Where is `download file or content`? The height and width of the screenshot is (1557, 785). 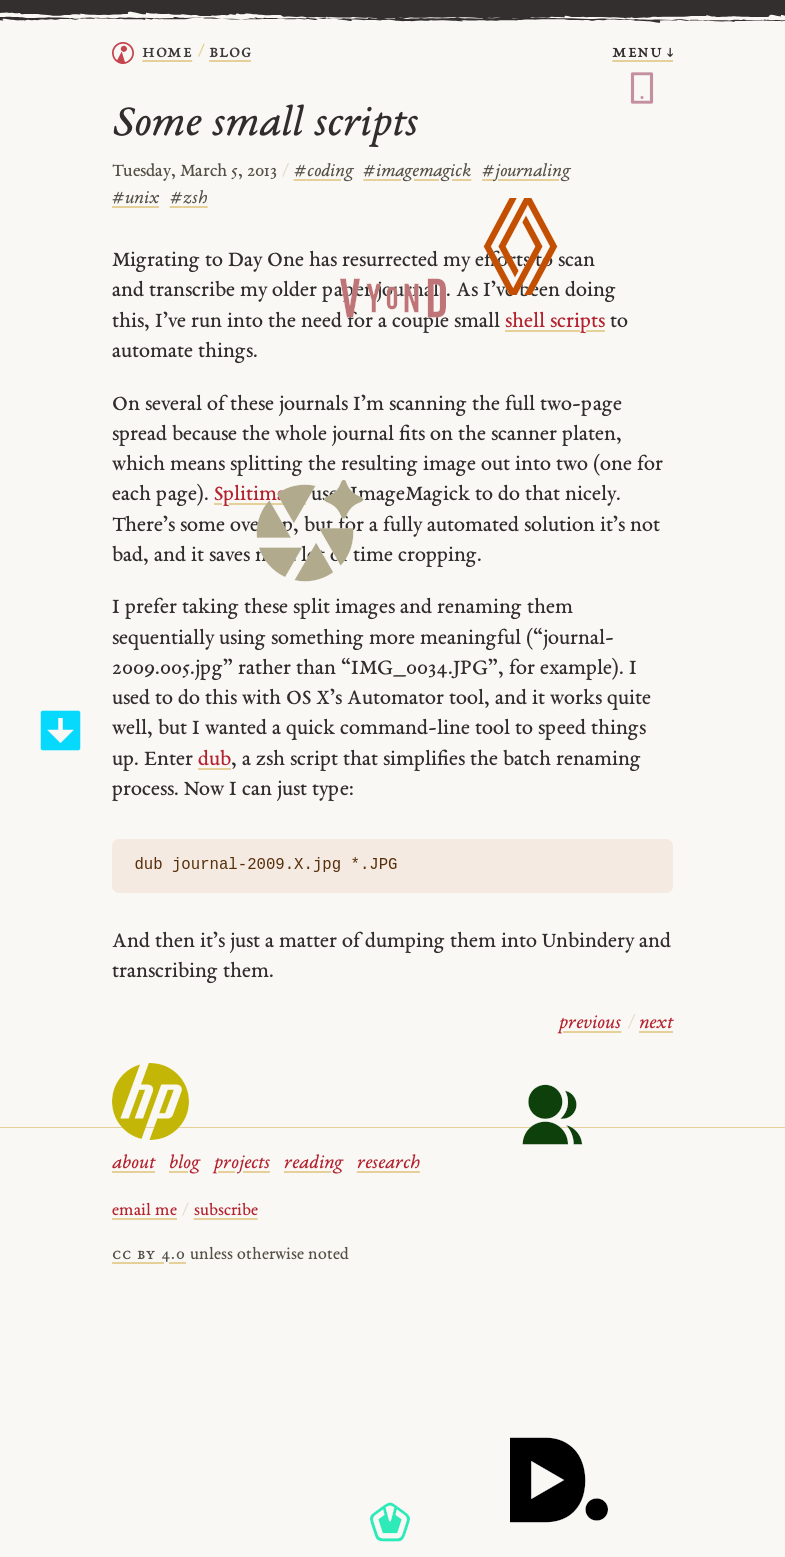
download file or content is located at coordinates (60, 730).